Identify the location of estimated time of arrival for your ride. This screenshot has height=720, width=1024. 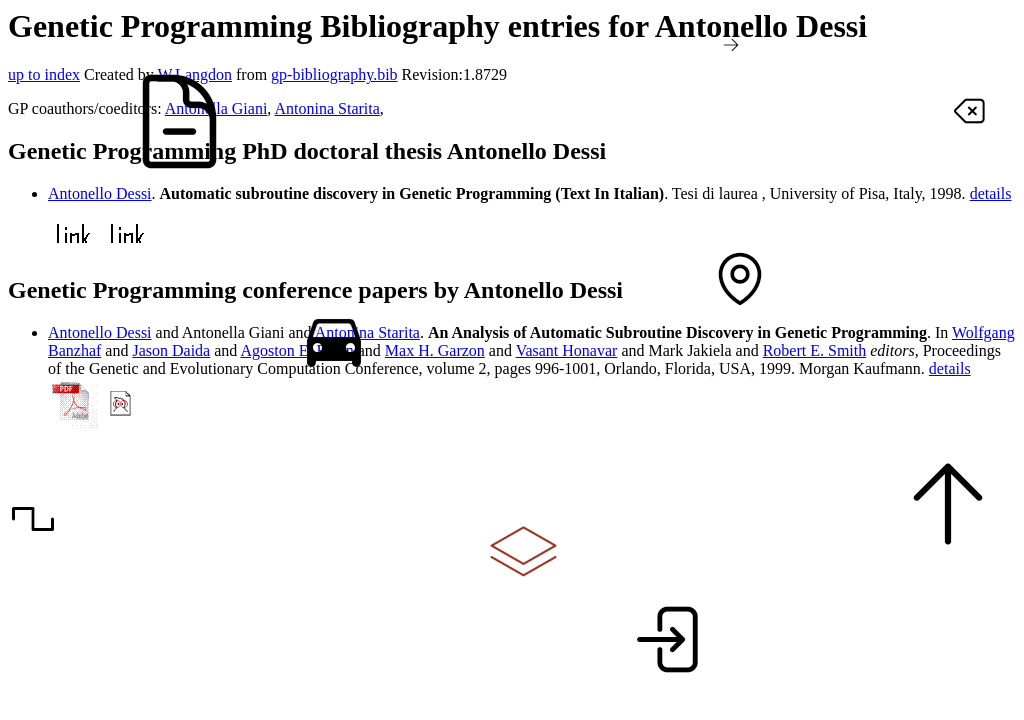
(334, 343).